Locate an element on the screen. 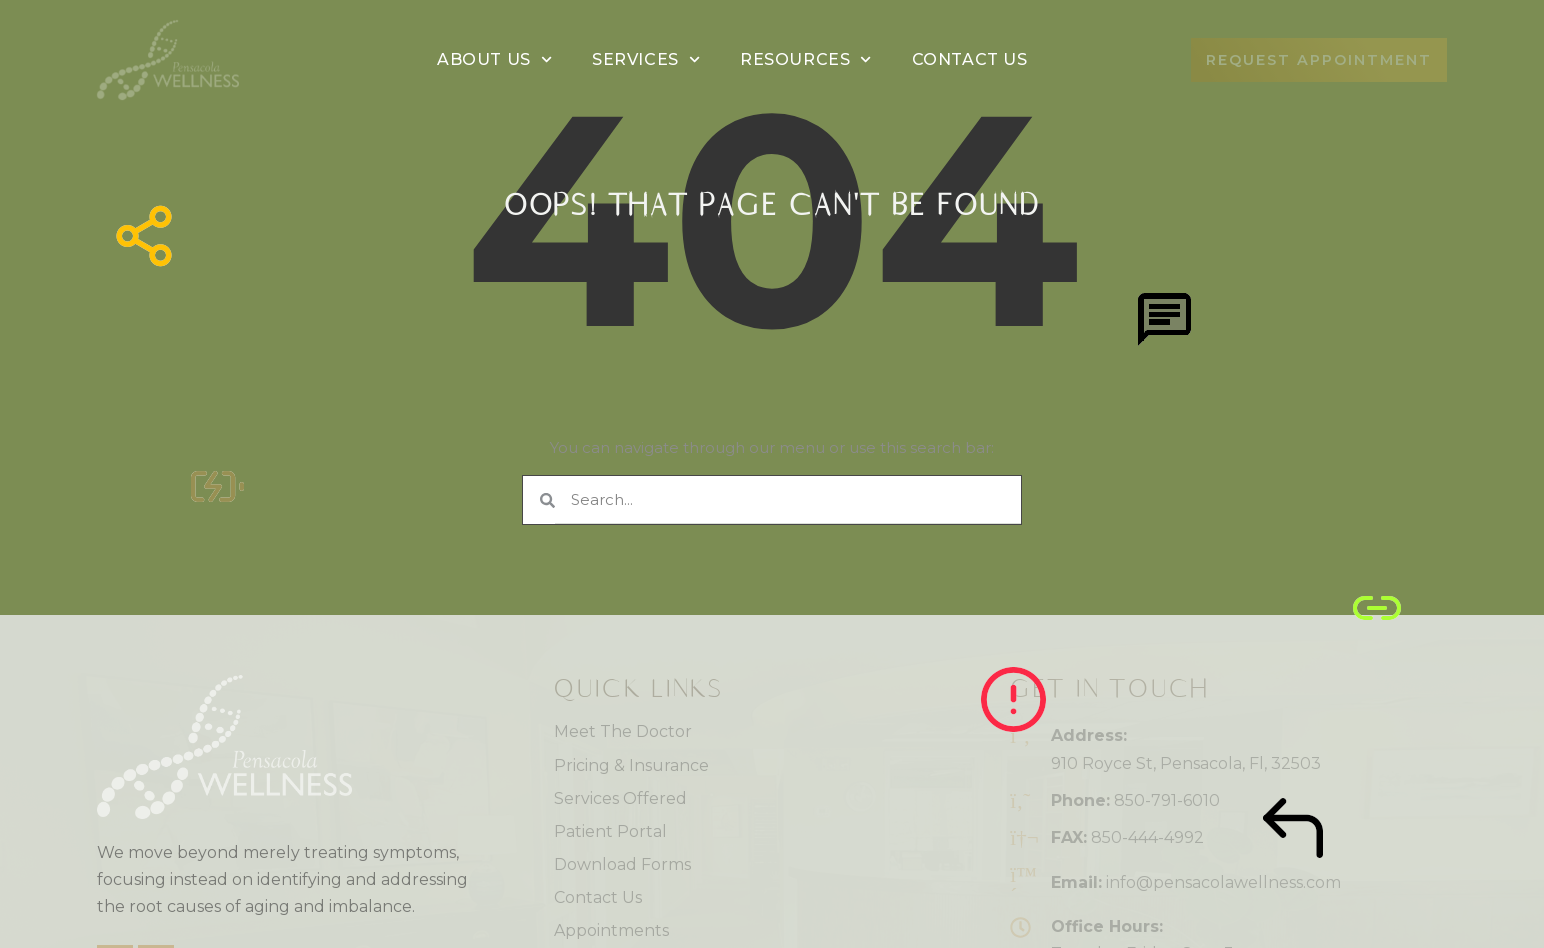  open chat or messaging is located at coordinates (1164, 319).